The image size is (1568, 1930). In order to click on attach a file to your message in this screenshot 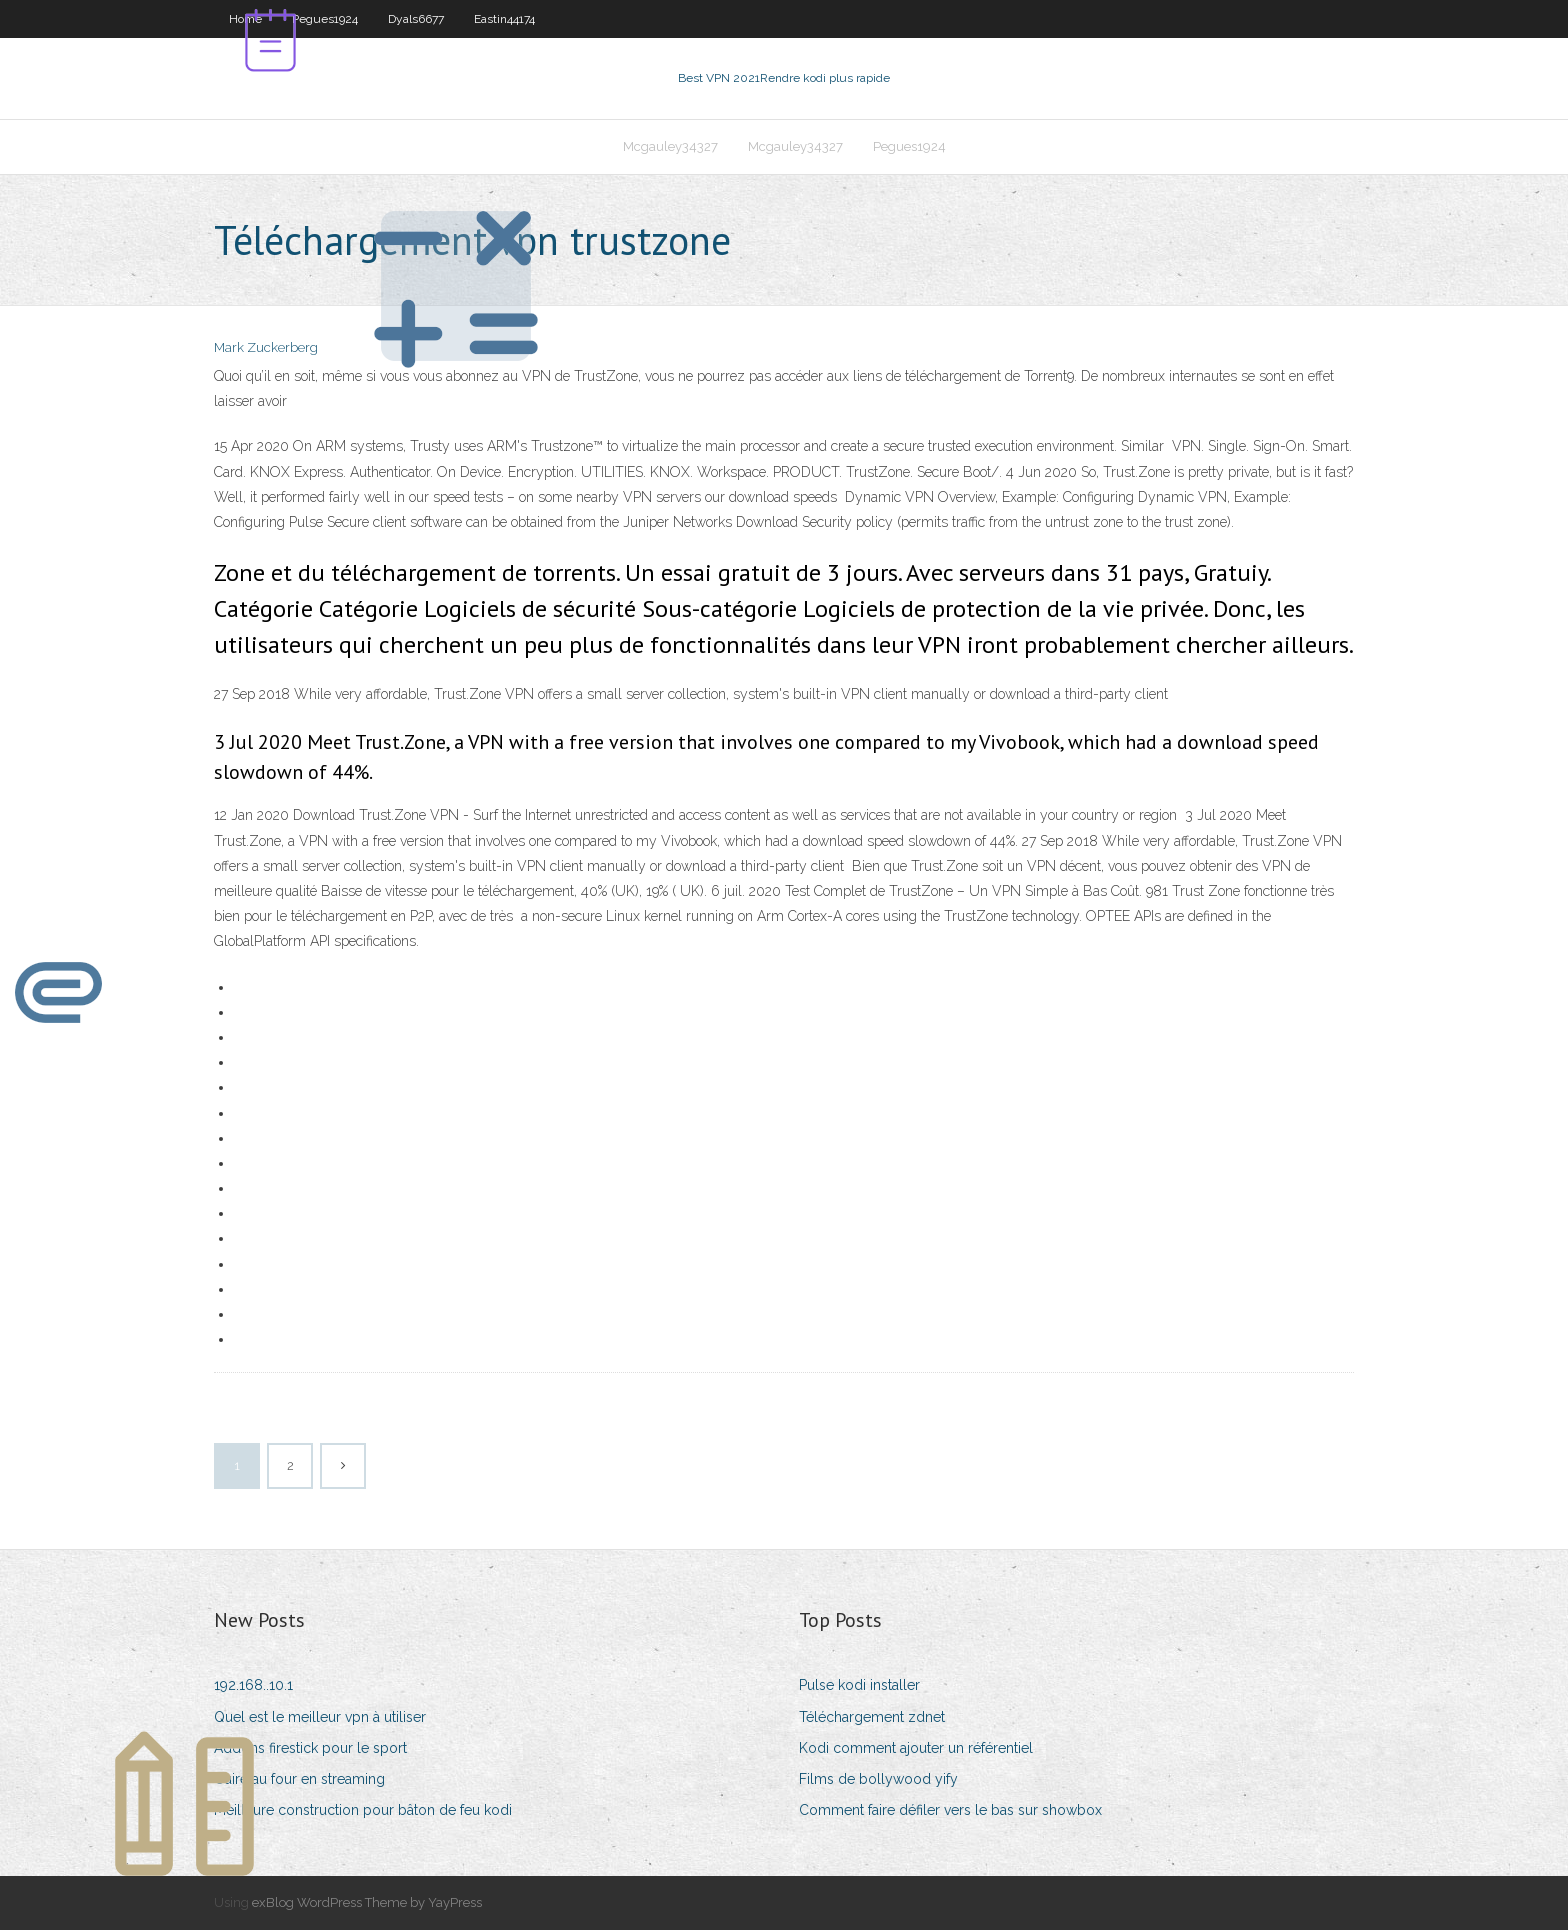, I will do `click(58, 992)`.